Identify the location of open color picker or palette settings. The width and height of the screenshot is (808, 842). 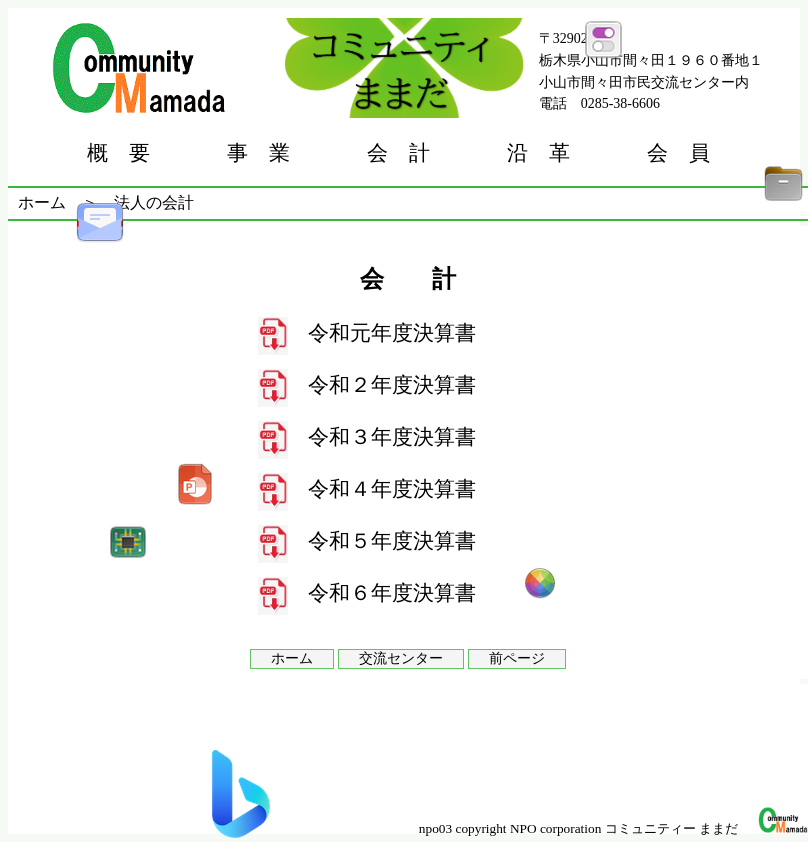
(540, 583).